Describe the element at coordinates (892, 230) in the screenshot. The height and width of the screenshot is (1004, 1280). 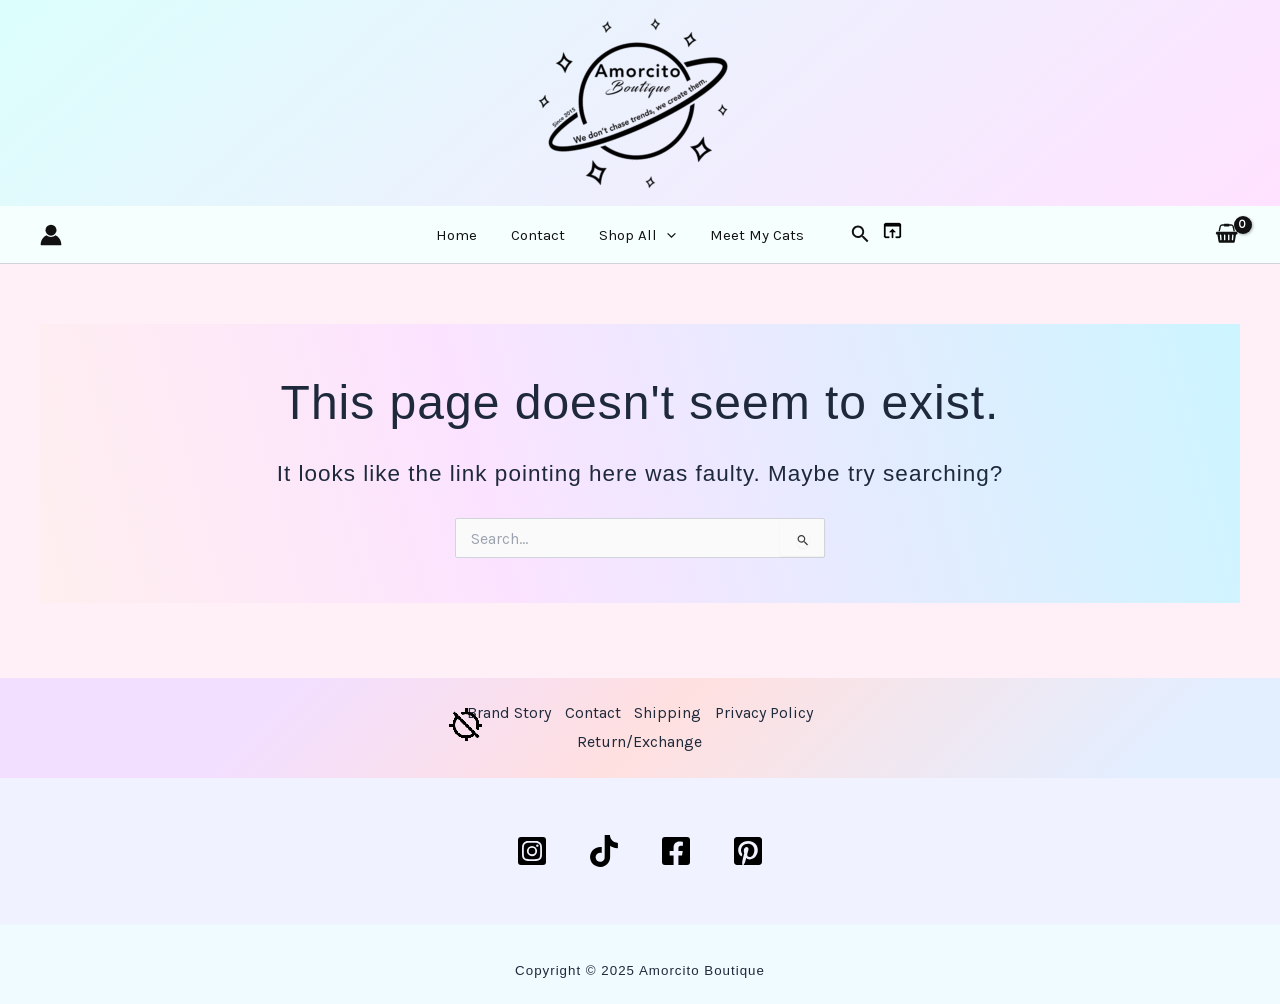
I see `open link in browser` at that location.